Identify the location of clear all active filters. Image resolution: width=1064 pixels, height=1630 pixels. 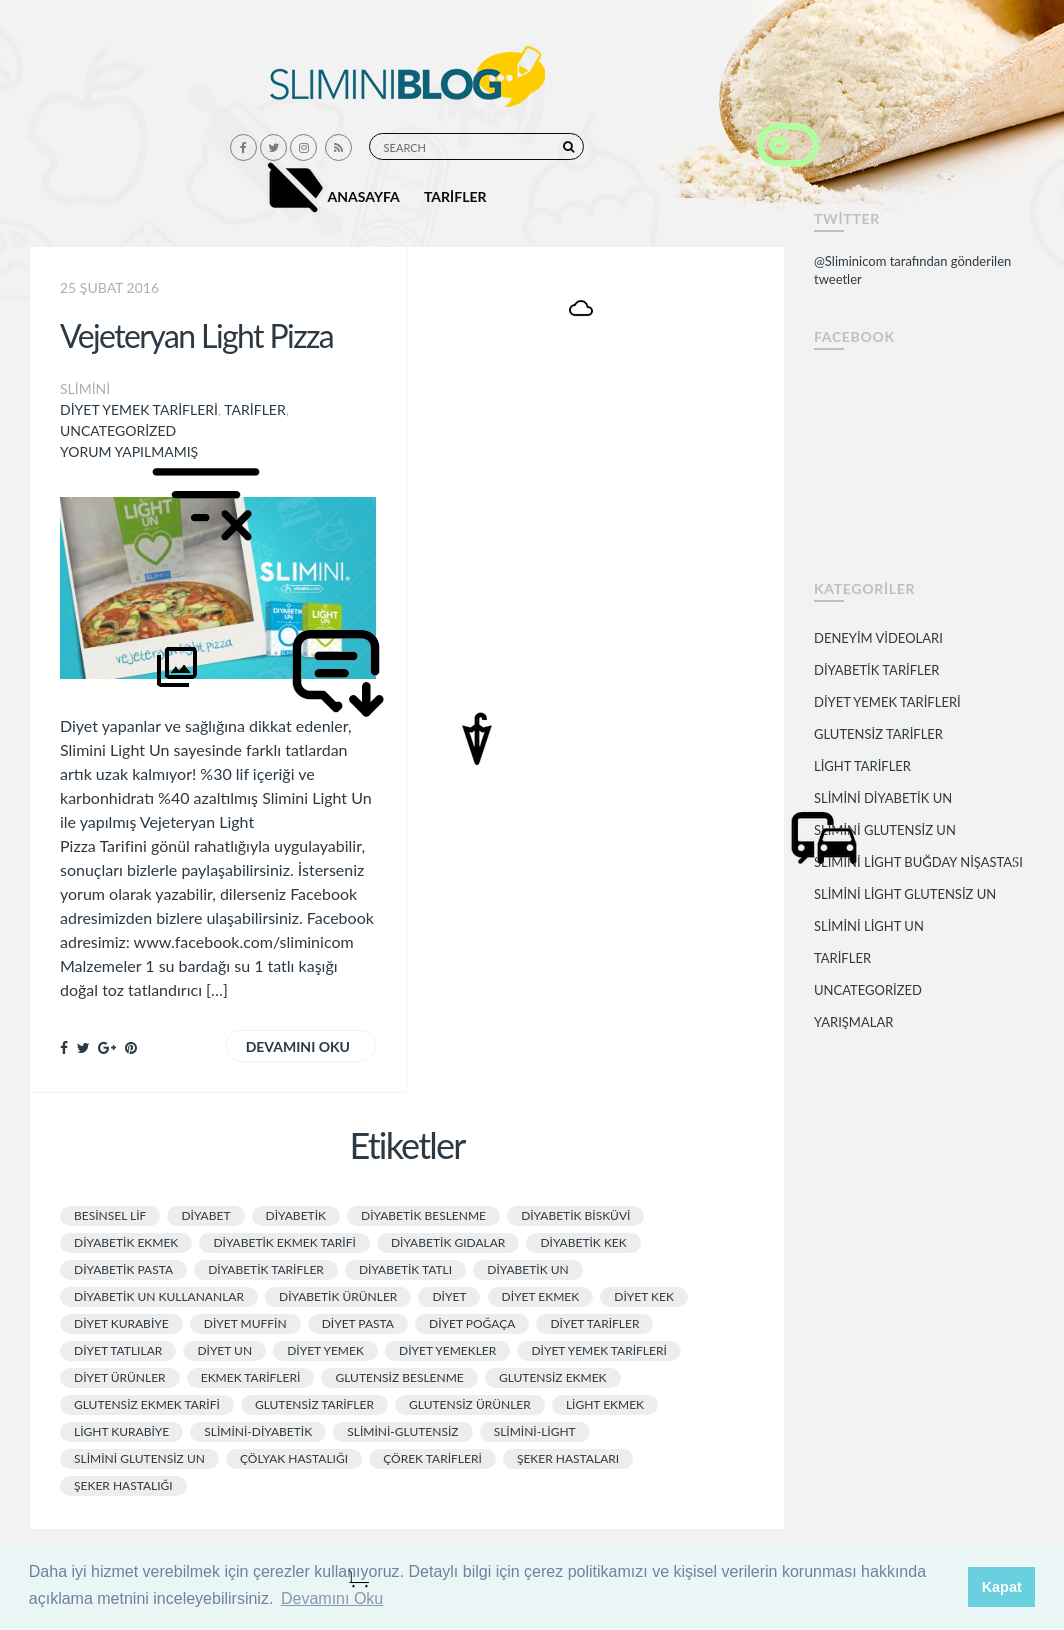
(206, 491).